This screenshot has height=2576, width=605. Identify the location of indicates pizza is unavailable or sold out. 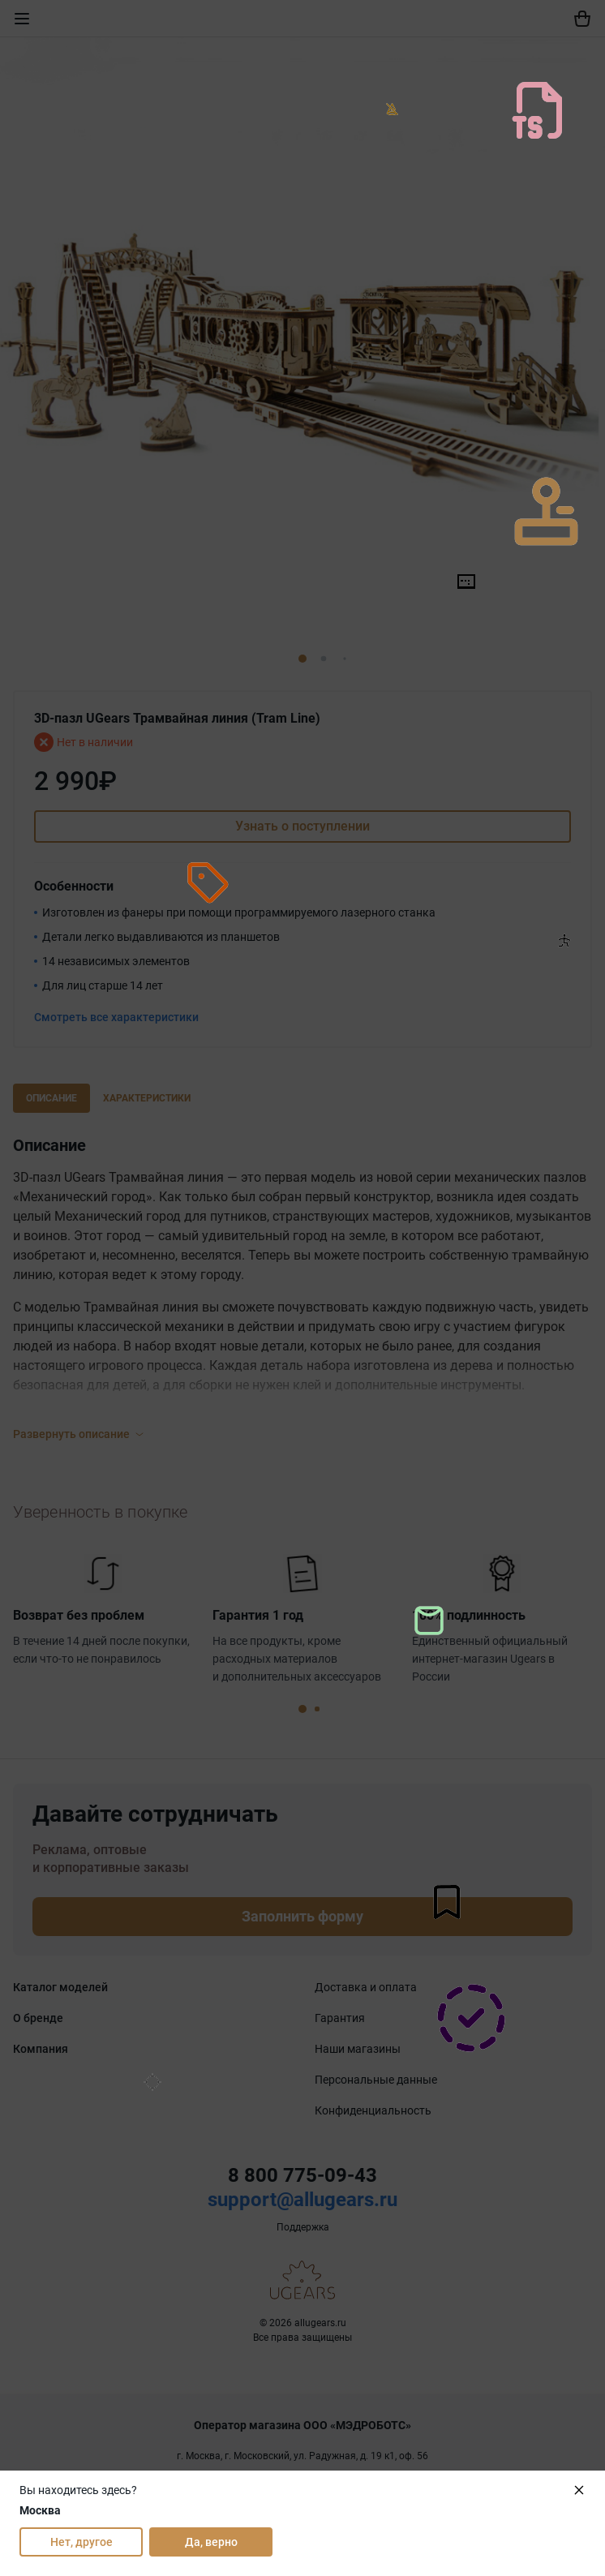
(392, 109).